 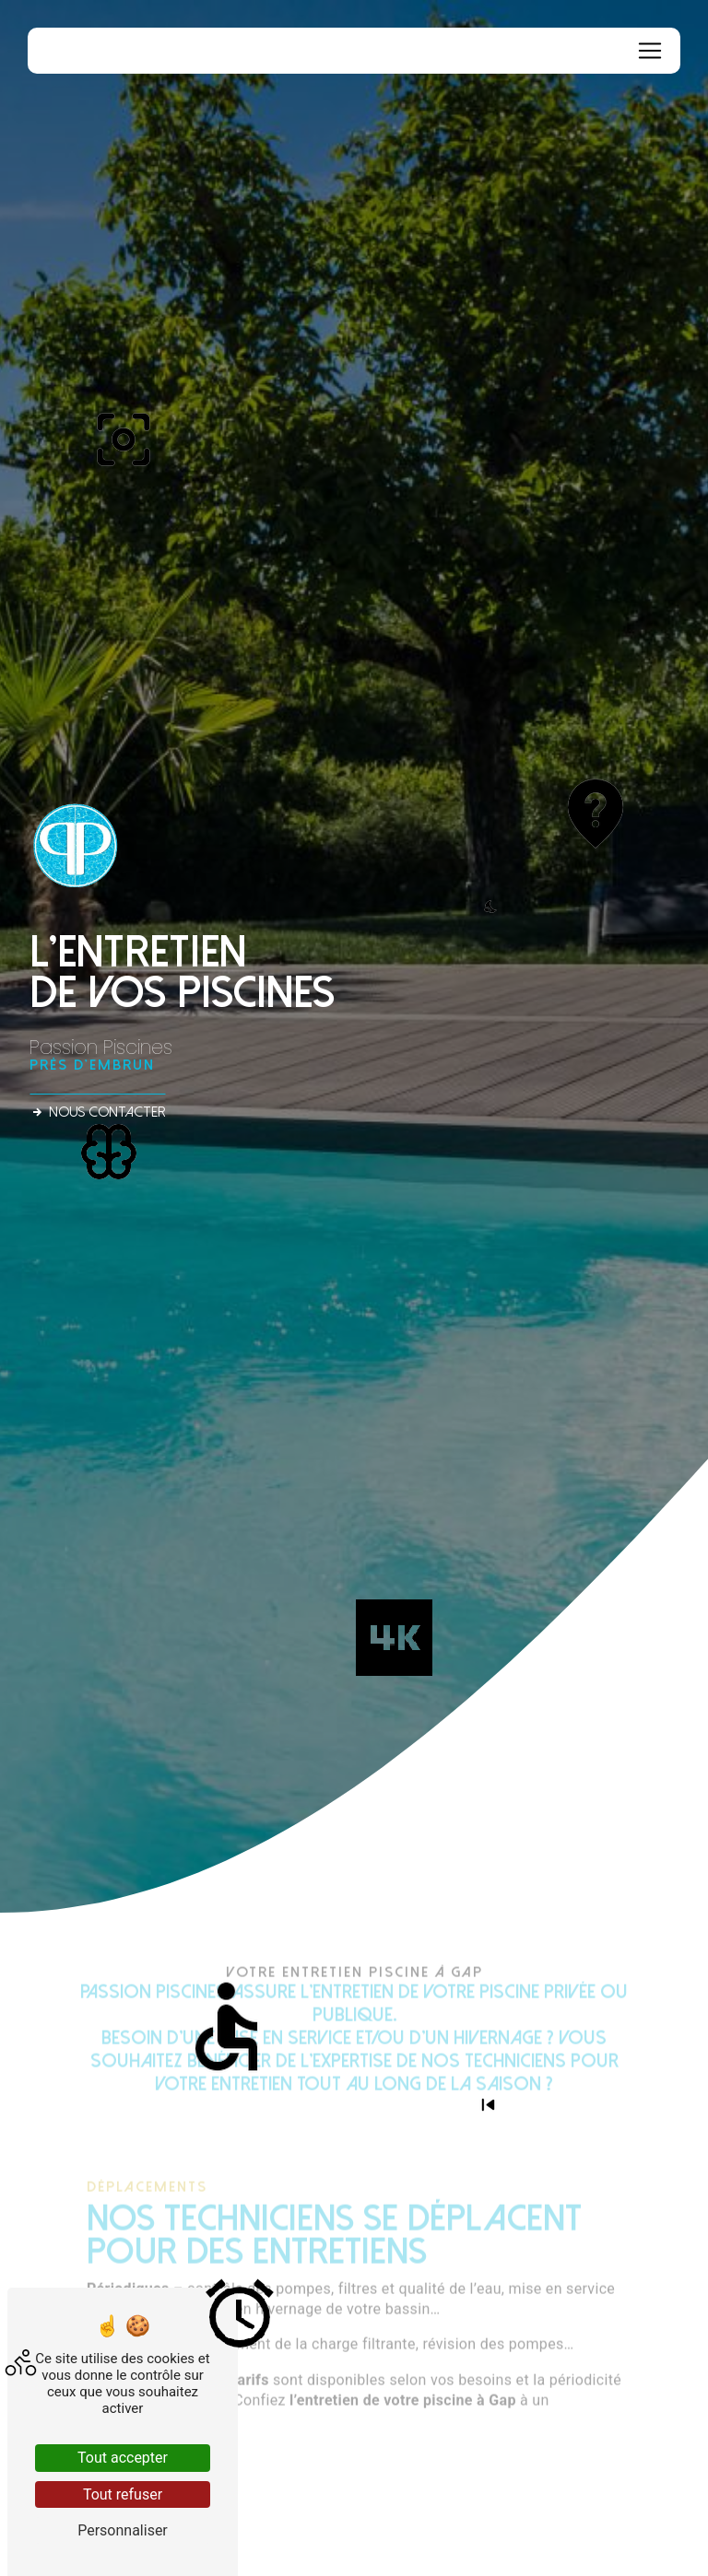 What do you see at coordinates (488, 2104) in the screenshot?
I see `skip to the previous track` at bounding box center [488, 2104].